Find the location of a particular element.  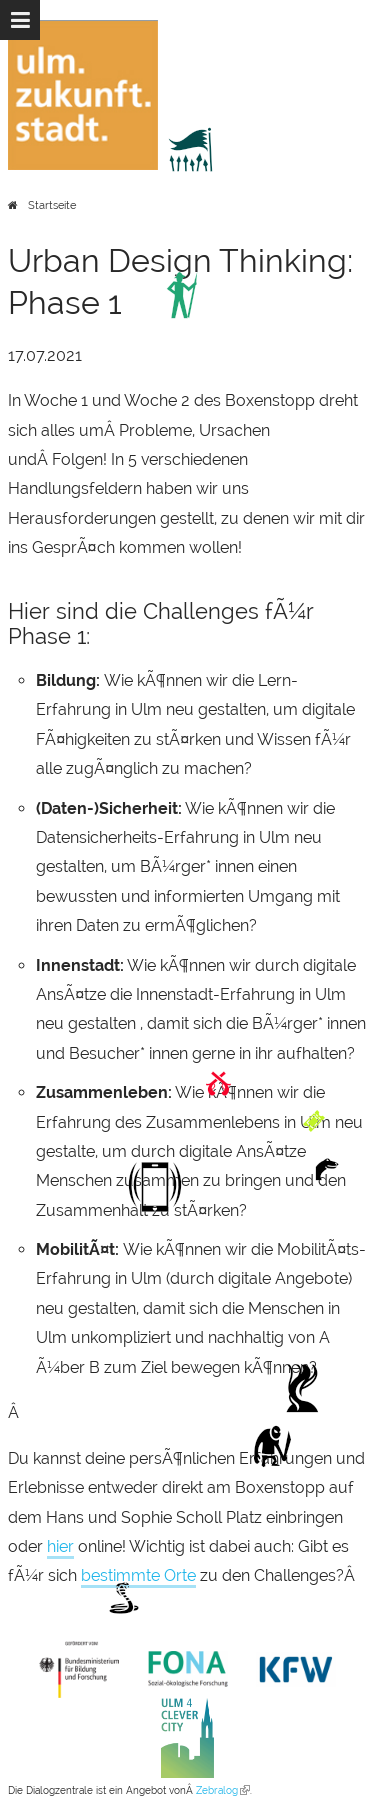

access dinosaur-related content or games is located at coordinates (327, 1168).